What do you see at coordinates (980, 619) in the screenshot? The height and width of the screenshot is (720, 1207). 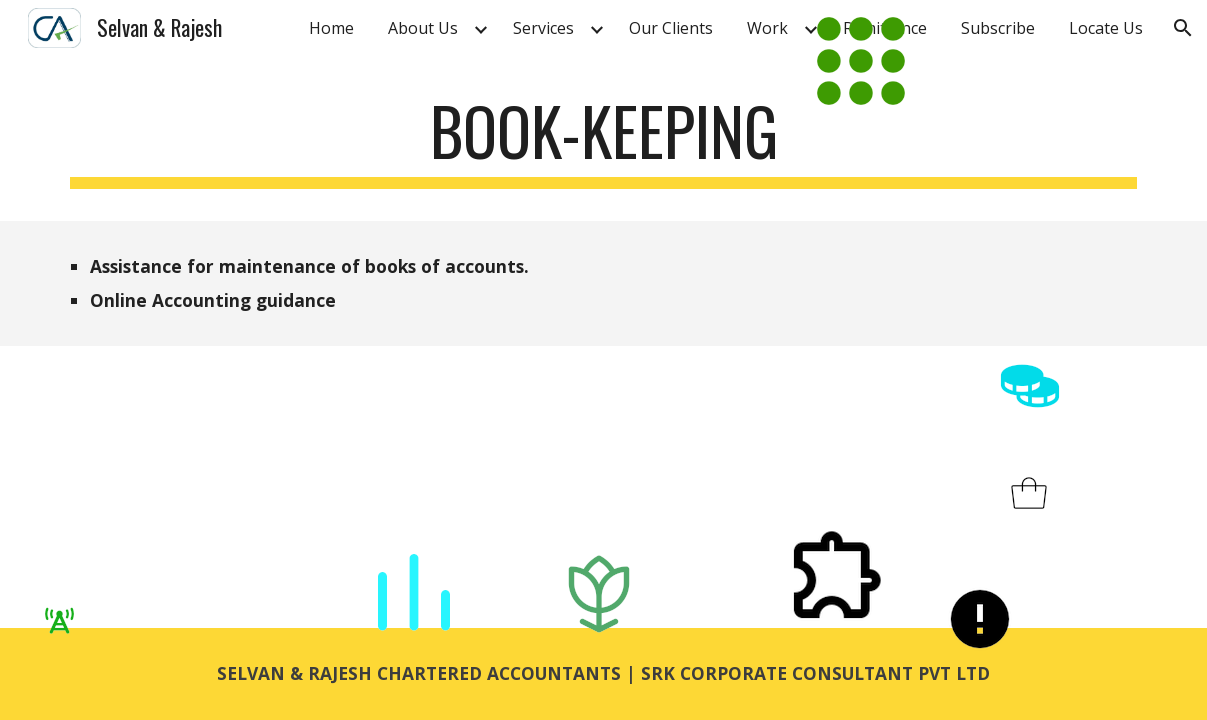 I see `indicates an error or problem has occurred` at bounding box center [980, 619].